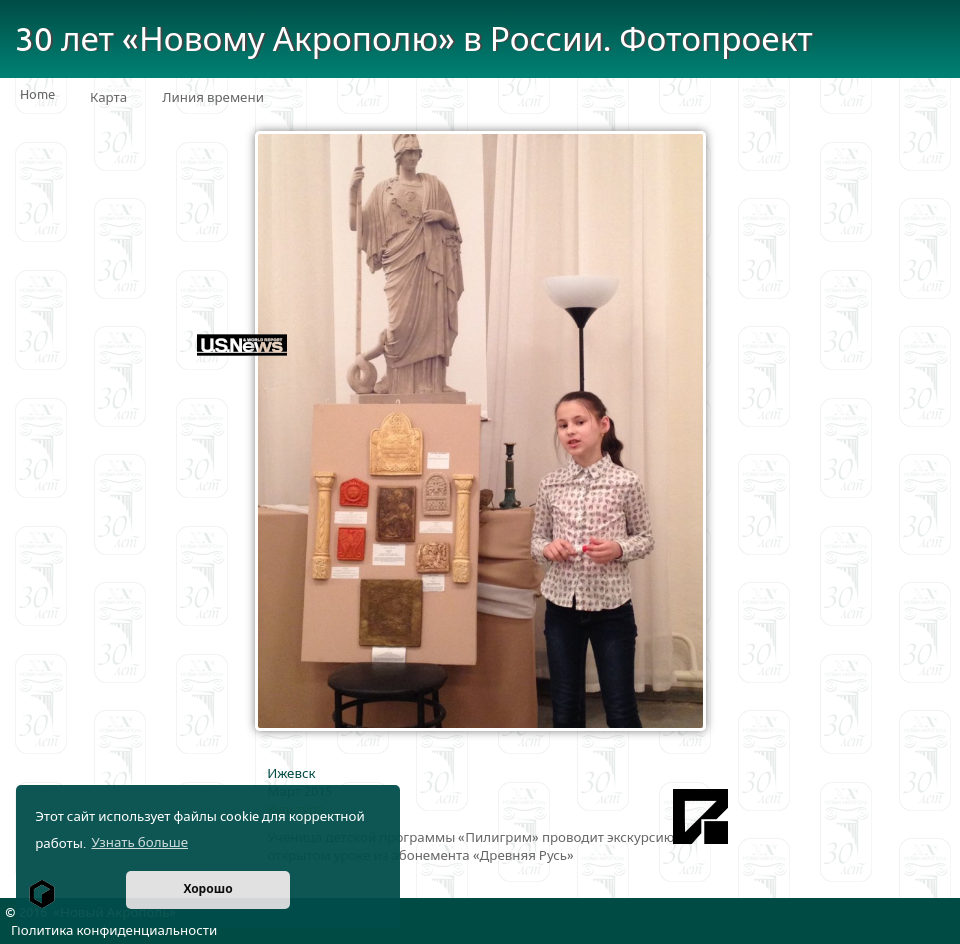  Describe the element at coordinates (42, 894) in the screenshot. I see `reason studios logo` at that location.